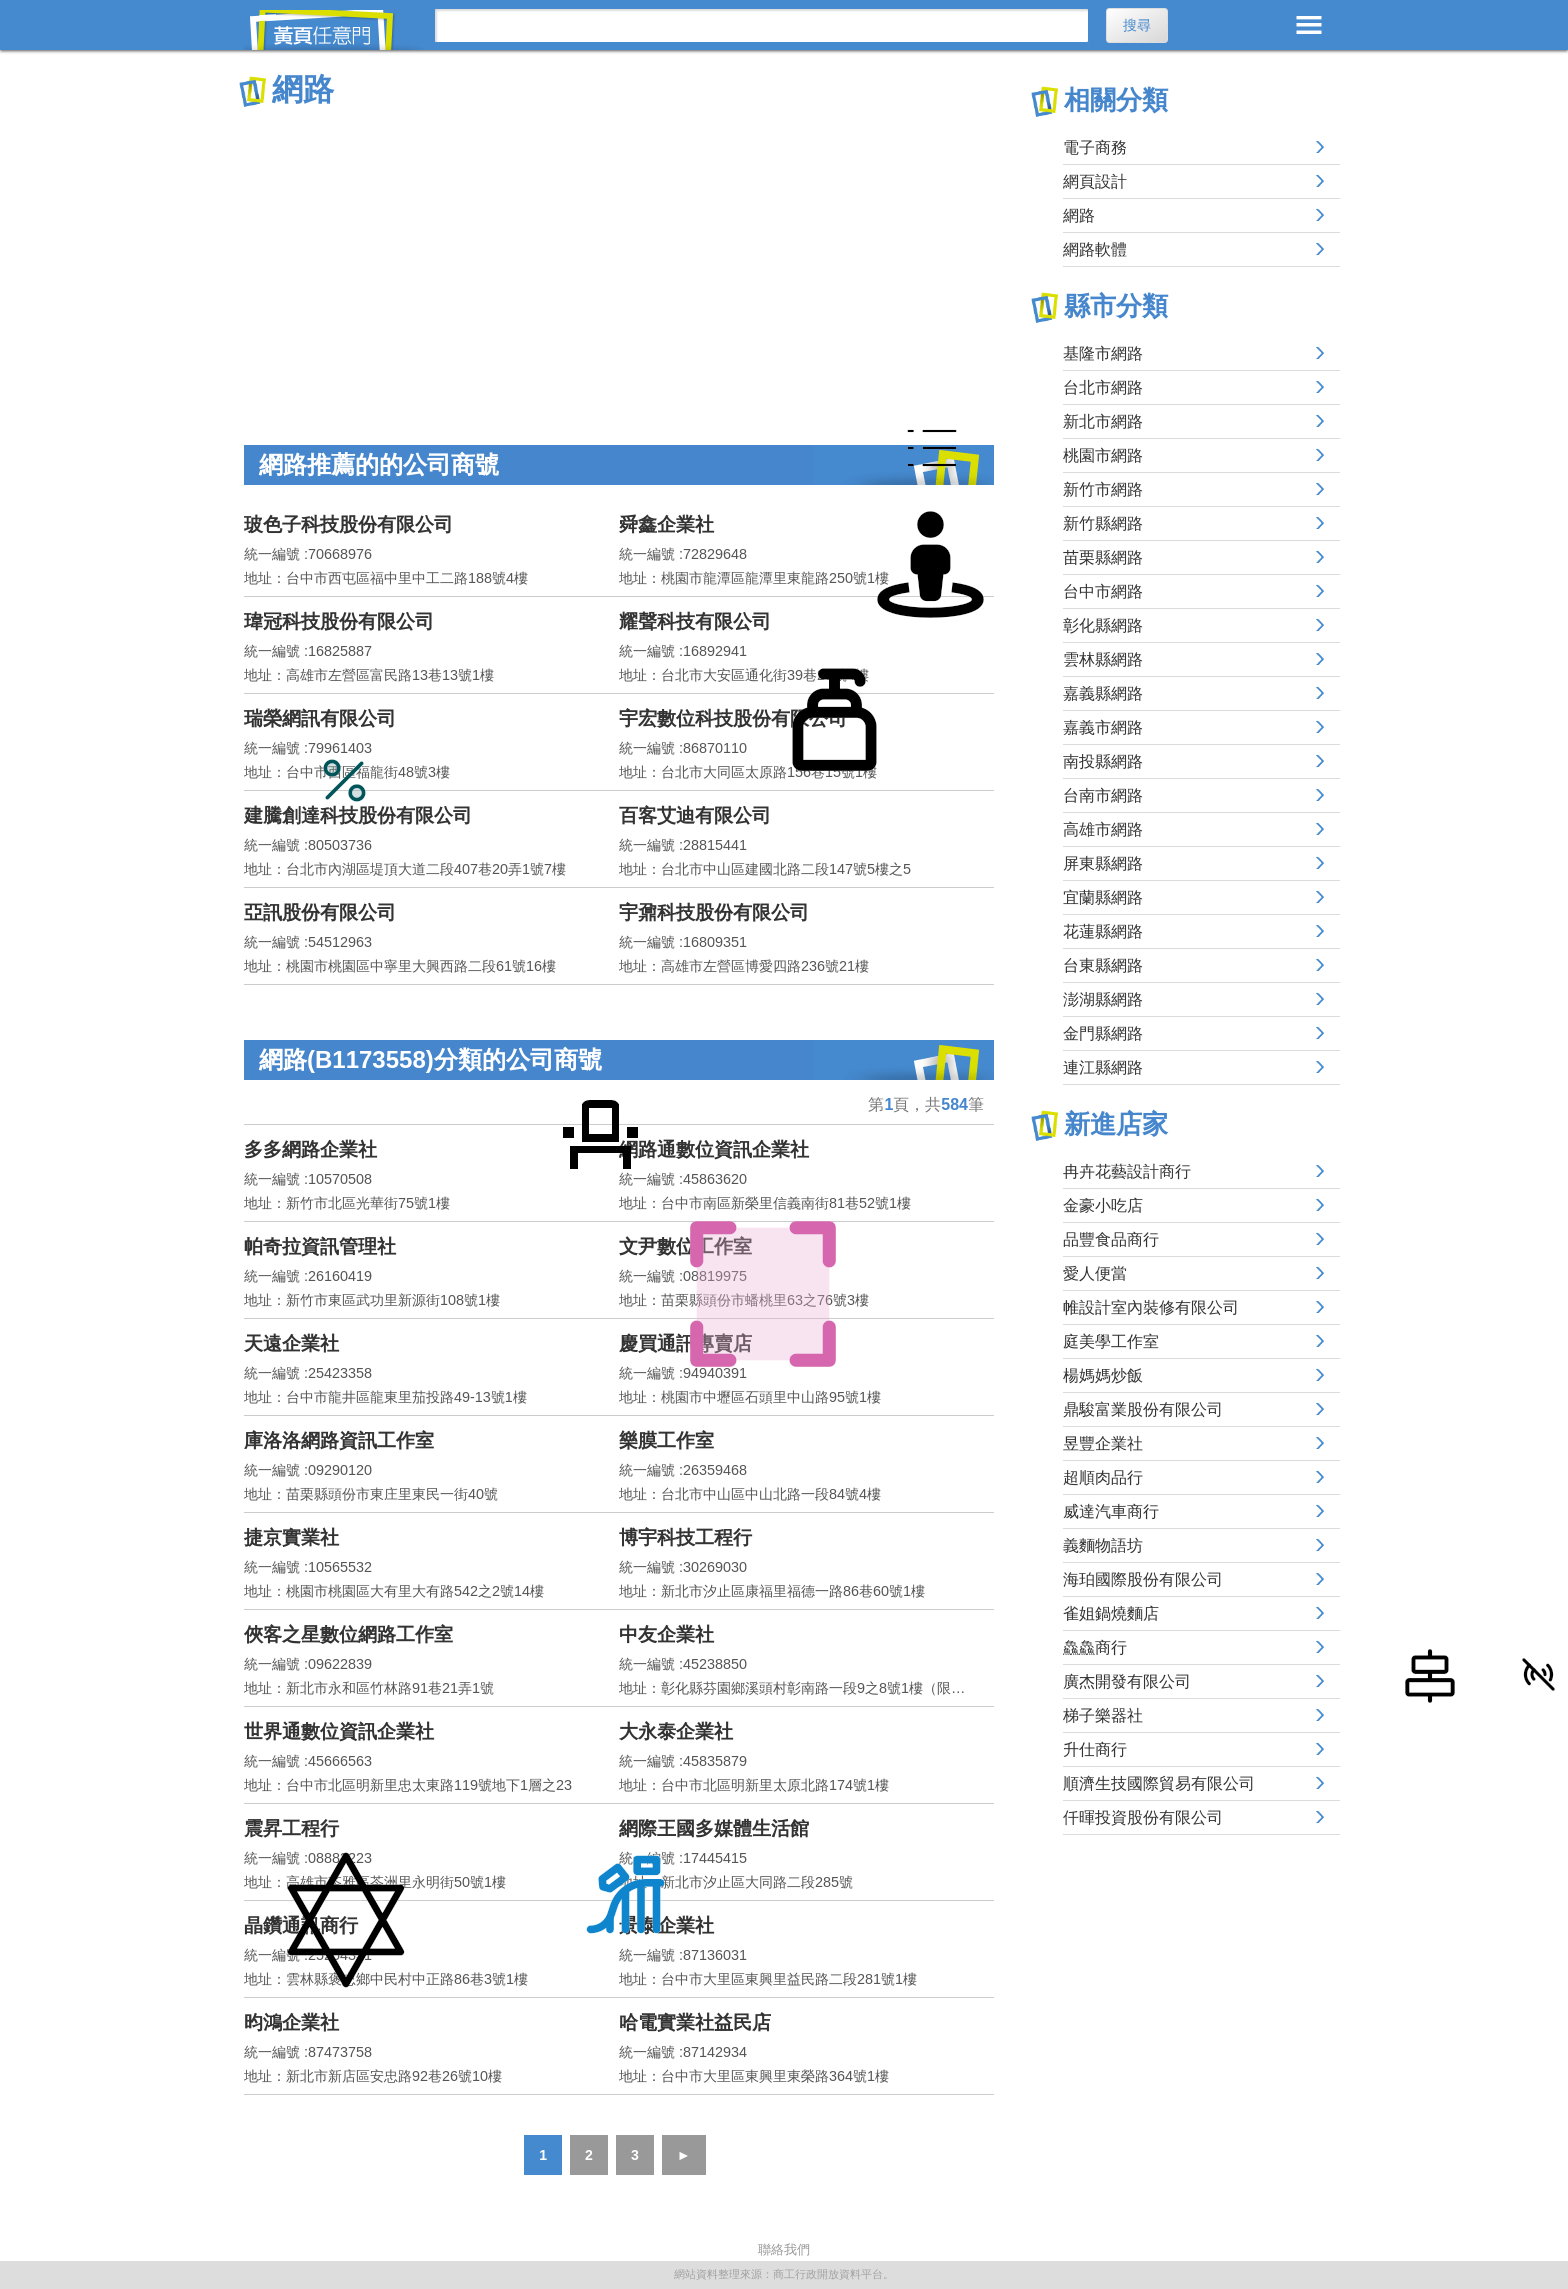  Describe the element at coordinates (346, 1920) in the screenshot. I see `indicates Jewish religious content or services` at that location.